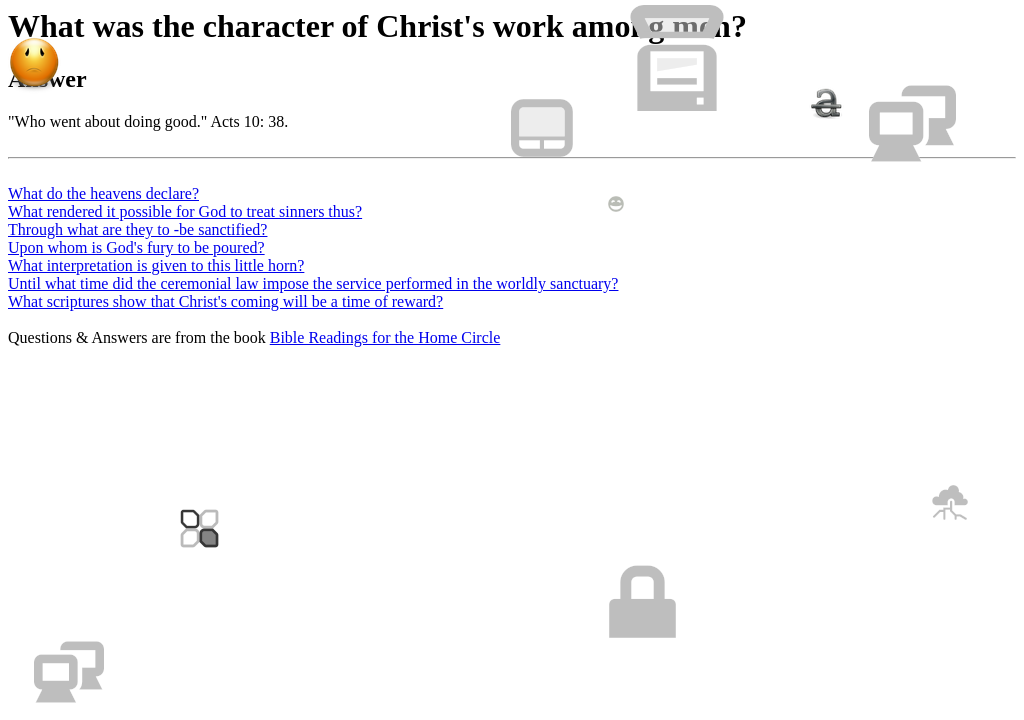 Image resolution: width=1024 pixels, height=720 pixels. I want to click on indicates stormy weather conditions, so click(950, 503).